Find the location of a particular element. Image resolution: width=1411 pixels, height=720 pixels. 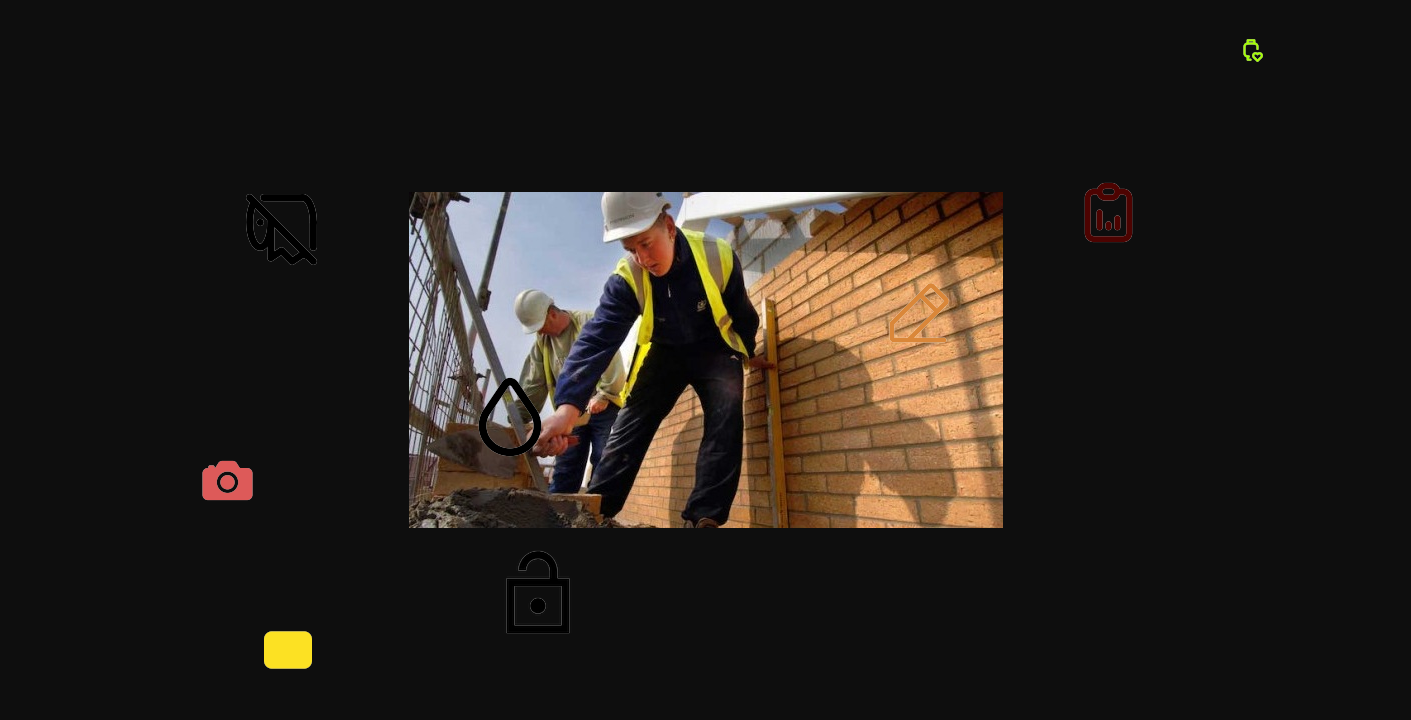

edit text or content is located at coordinates (918, 314).